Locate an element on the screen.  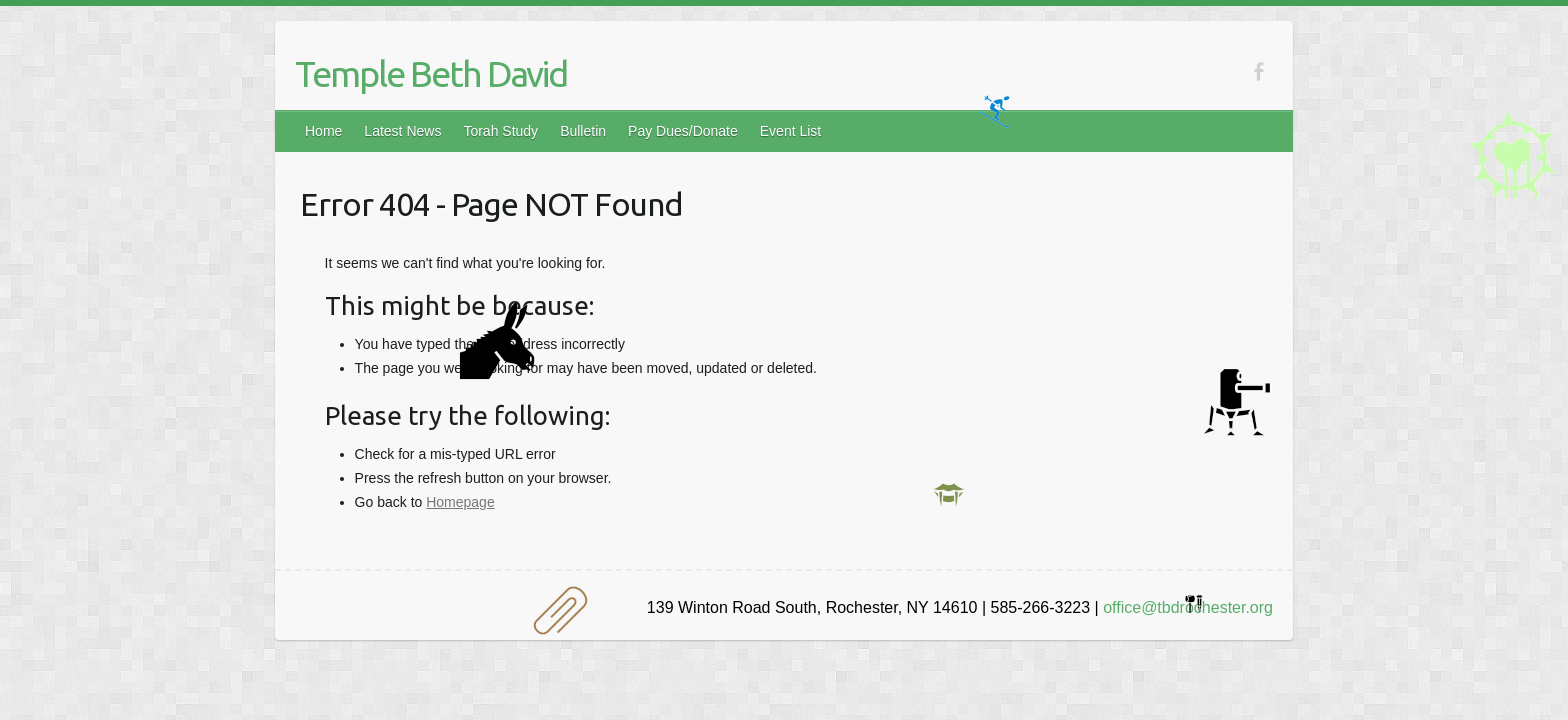
represents a donkey character or unit in a game is located at coordinates (499, 340).